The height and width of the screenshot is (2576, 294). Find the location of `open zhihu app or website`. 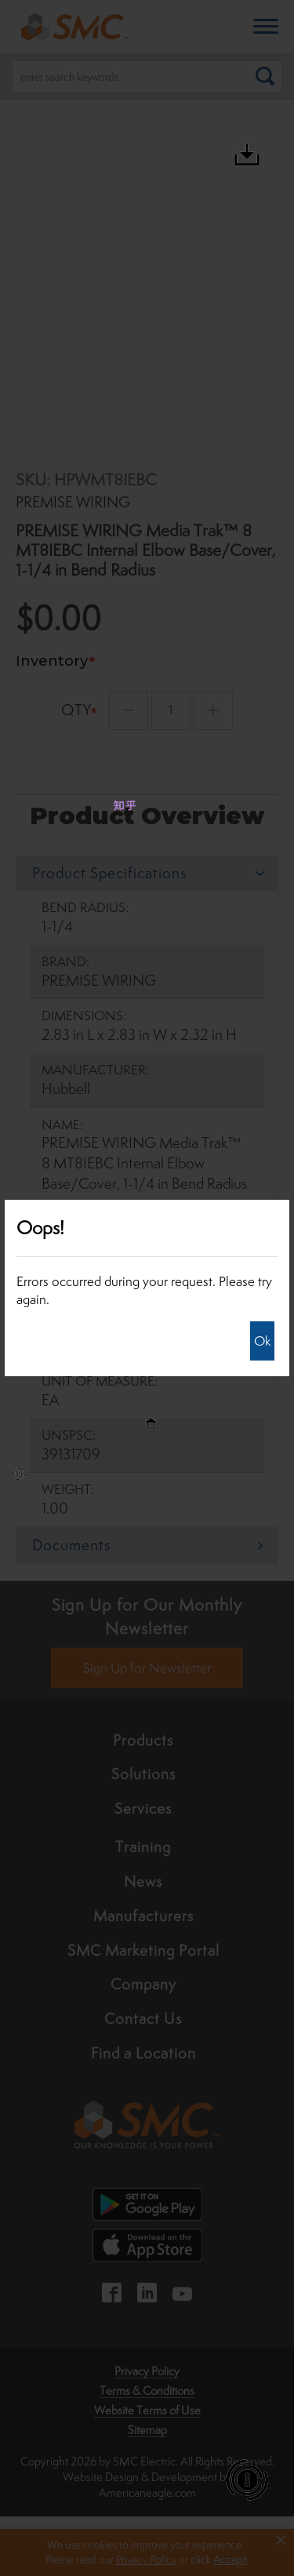

open zhihu app or website is located at coordinates (125, 805).